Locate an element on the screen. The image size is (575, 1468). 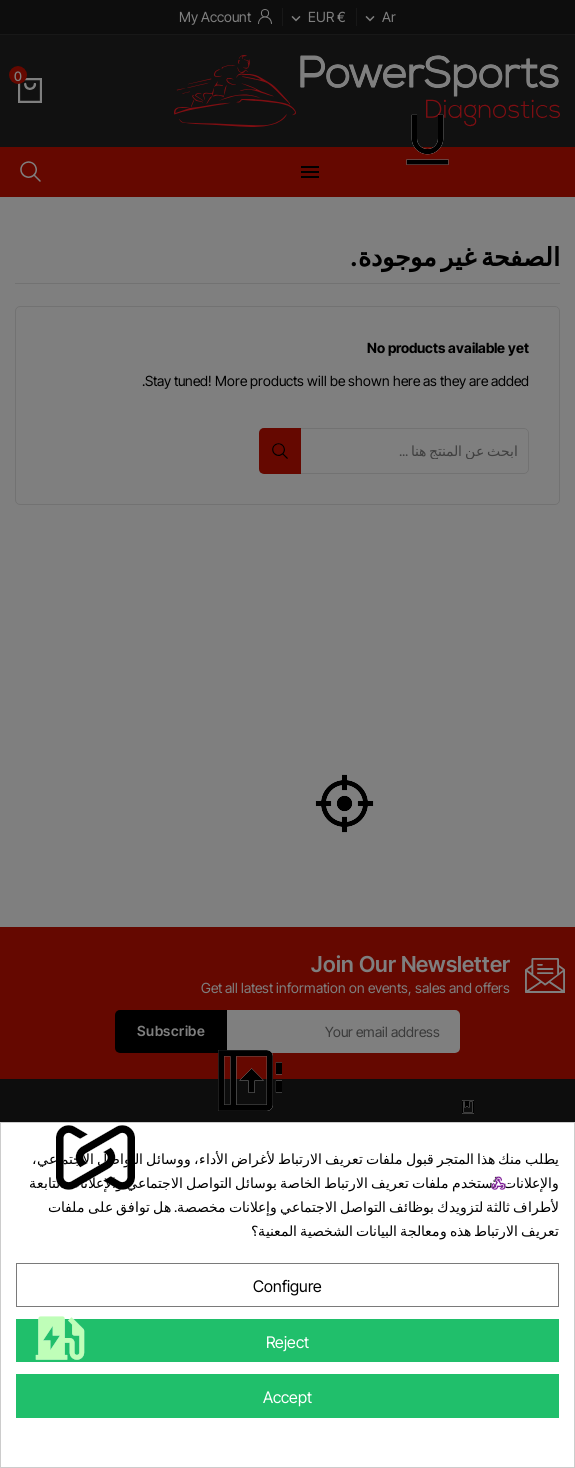
view bookmarked file is located at coordinates (468, 1107).